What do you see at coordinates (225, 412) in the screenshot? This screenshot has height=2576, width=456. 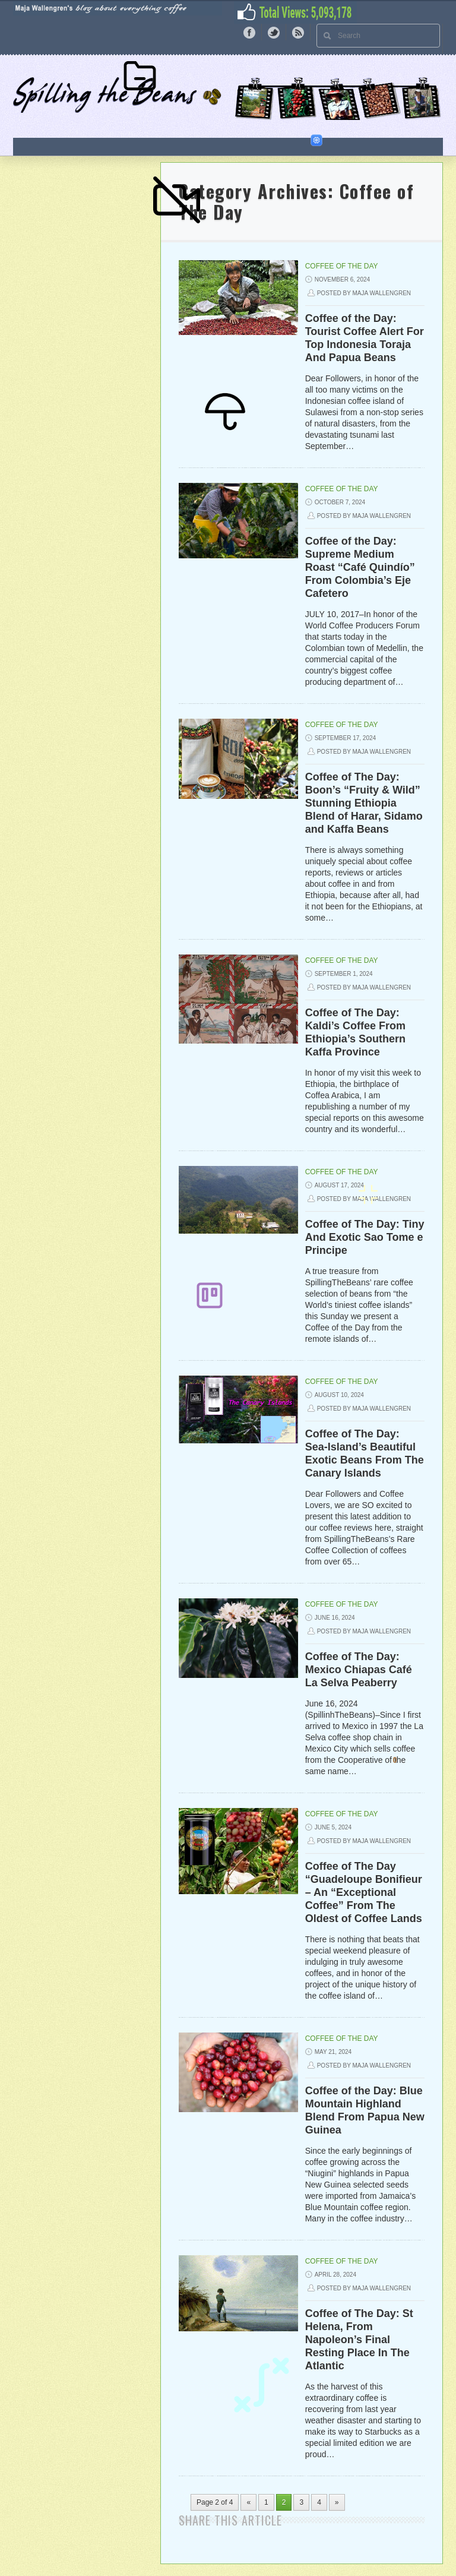 I see `view weather protection or rain forecast` at bounding box center [225, 412].